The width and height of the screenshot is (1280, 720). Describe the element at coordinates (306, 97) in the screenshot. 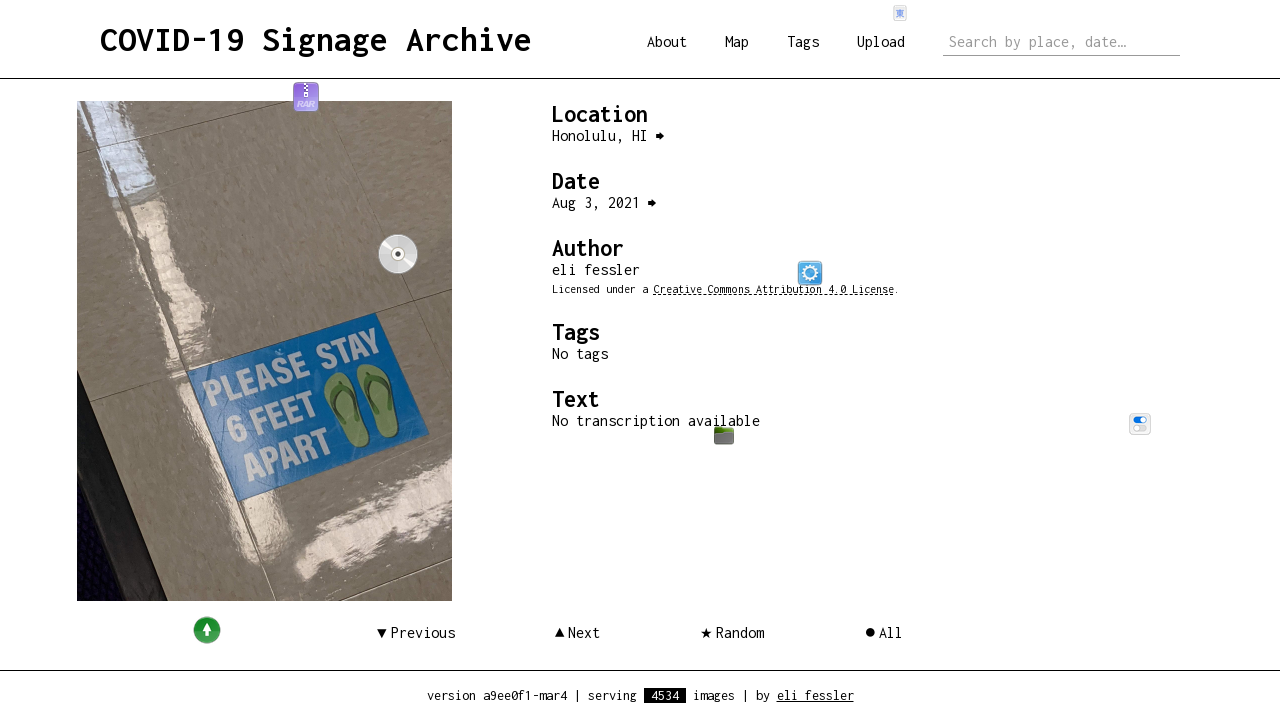

I see `a compressed RAR archive file` at that location.